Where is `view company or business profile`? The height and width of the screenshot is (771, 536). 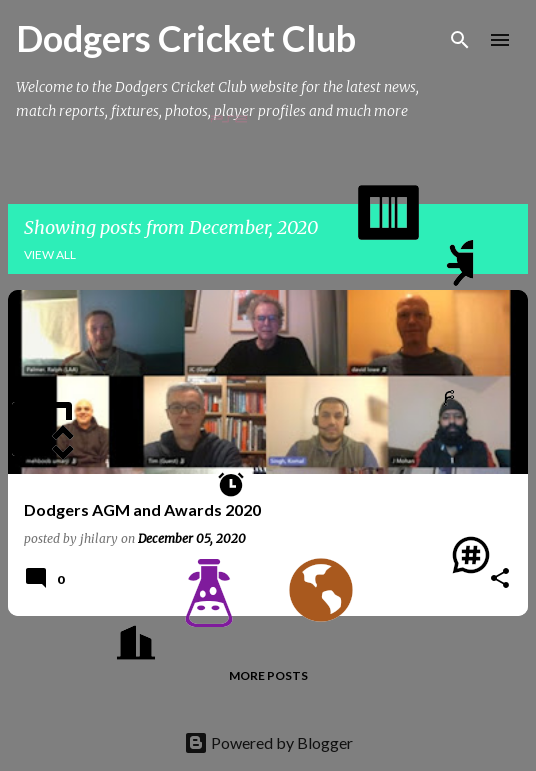
view company or business profile is located at coordinates (136, 644).